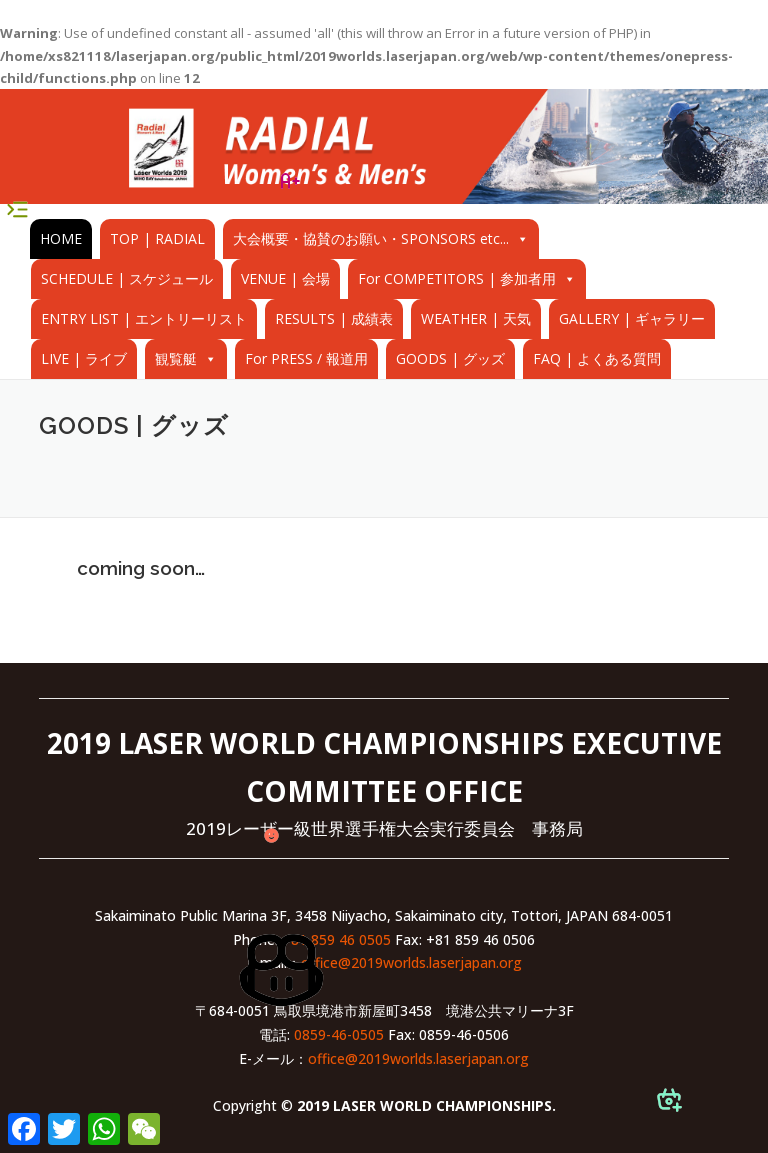 The height and width of the screenshot is (1153, 768). What do you see at coordinates (281, 968) in the screenshot?
I see `access github copilot AI coding assistant` at bounding box center [281, 968].